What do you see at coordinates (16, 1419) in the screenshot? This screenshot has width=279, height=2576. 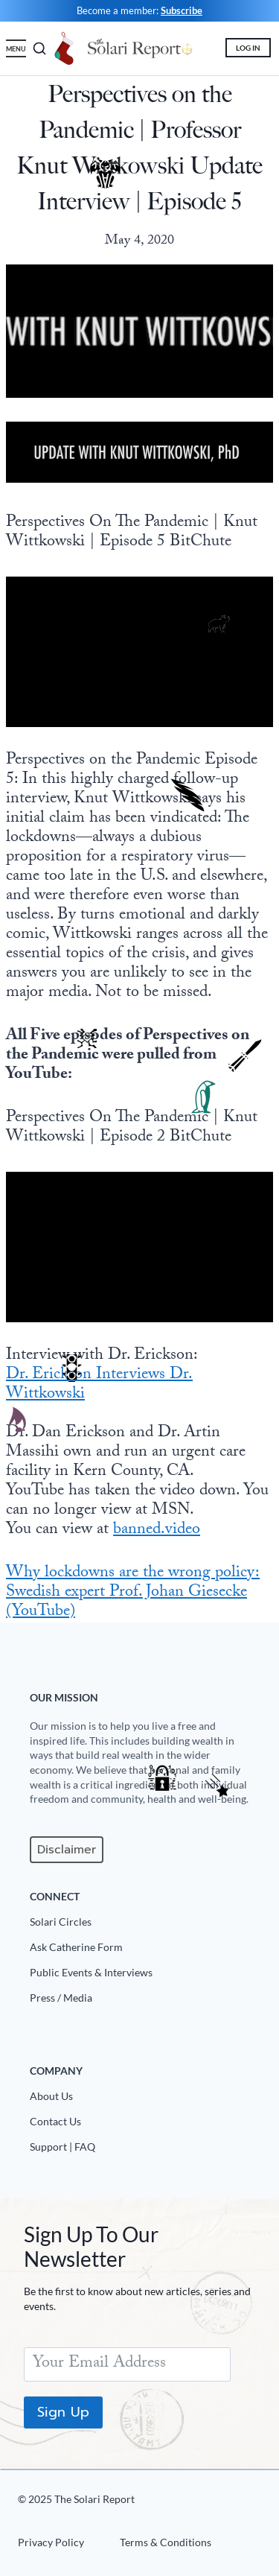 I see `toggle light or illumination in-game` at bounding box center [16, 1419].